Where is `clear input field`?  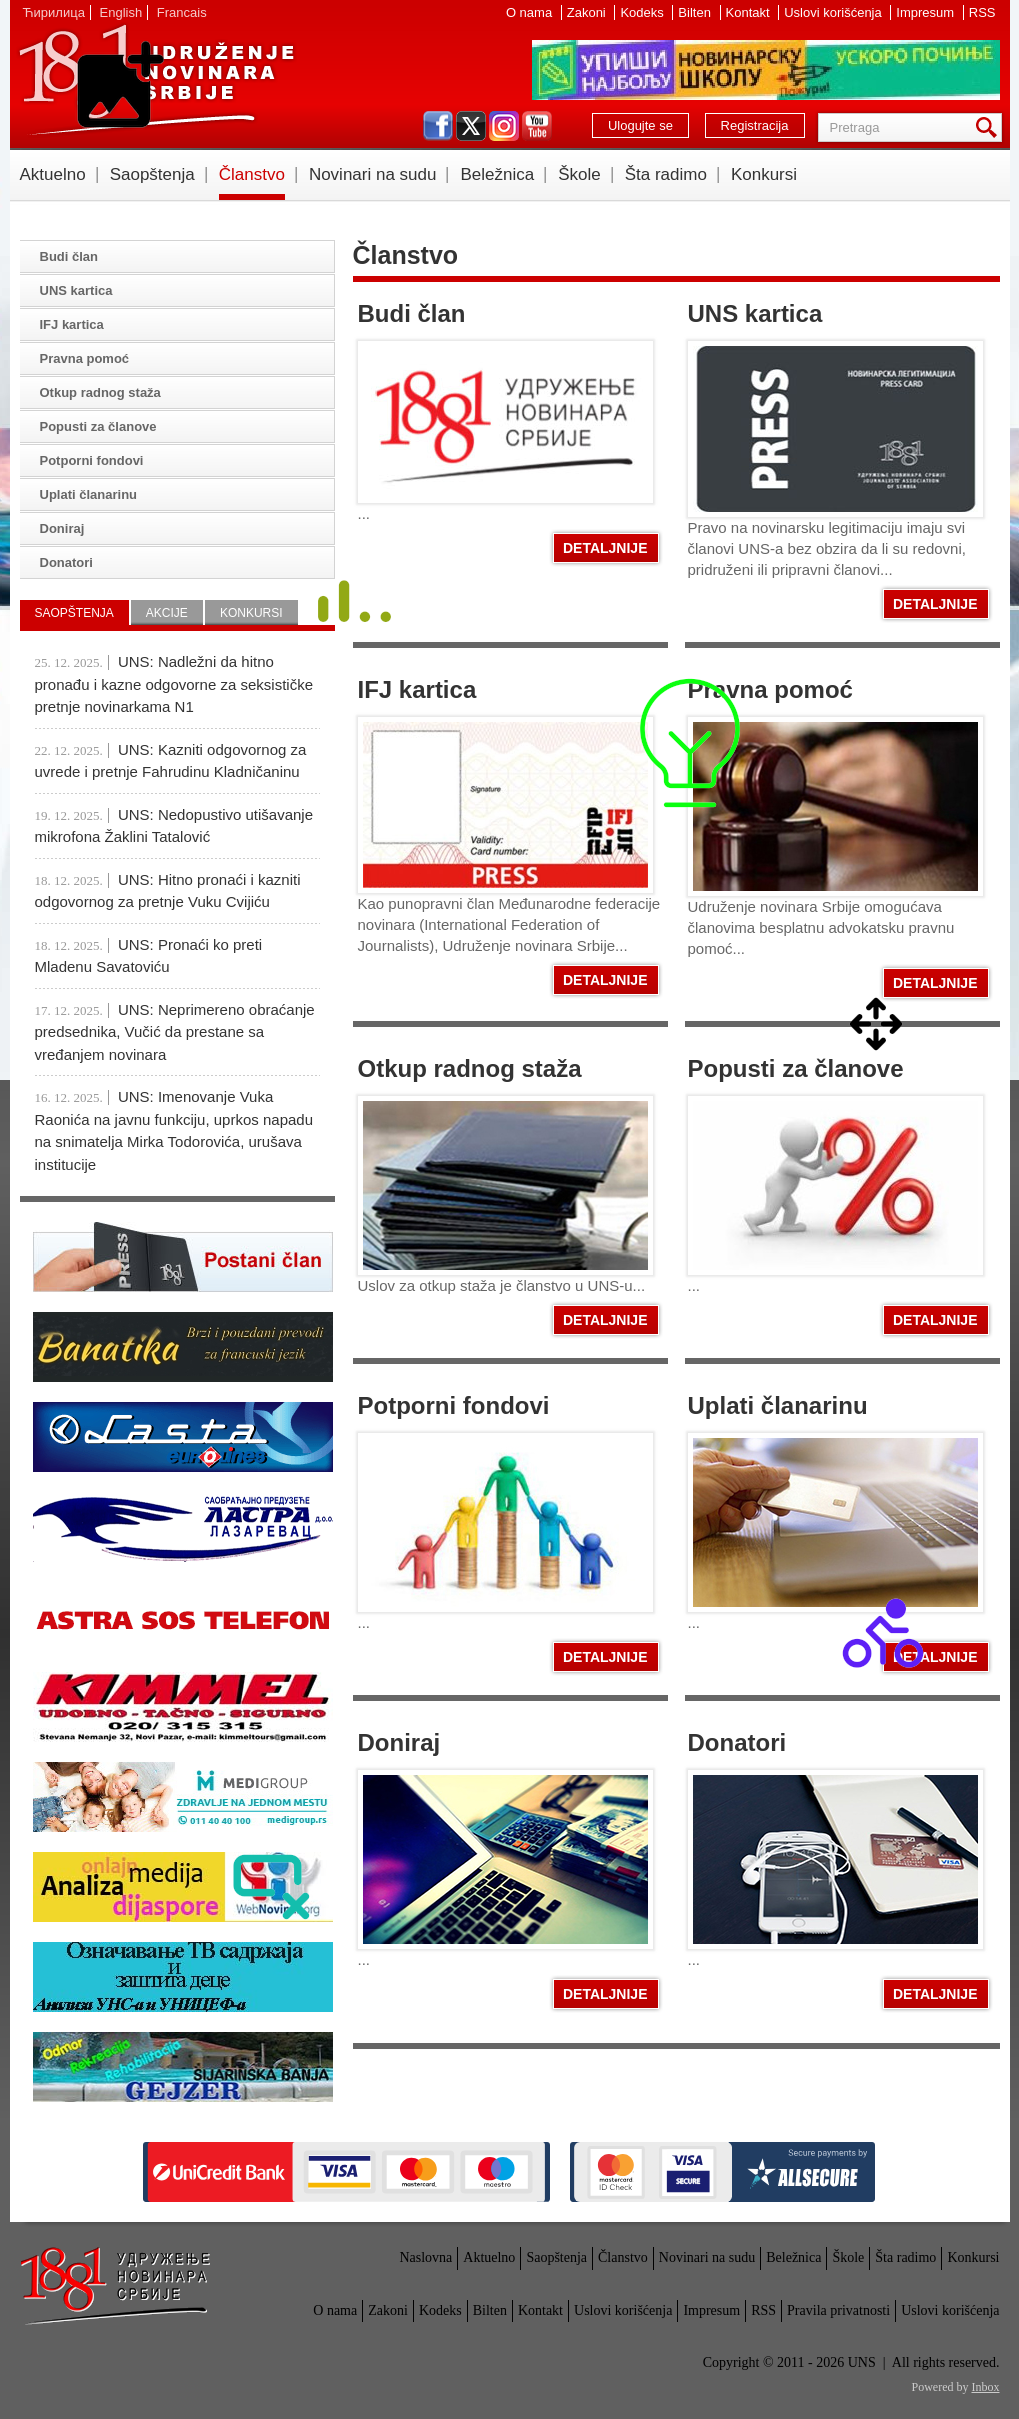
clear input field is located at coordinates (267, 1877).